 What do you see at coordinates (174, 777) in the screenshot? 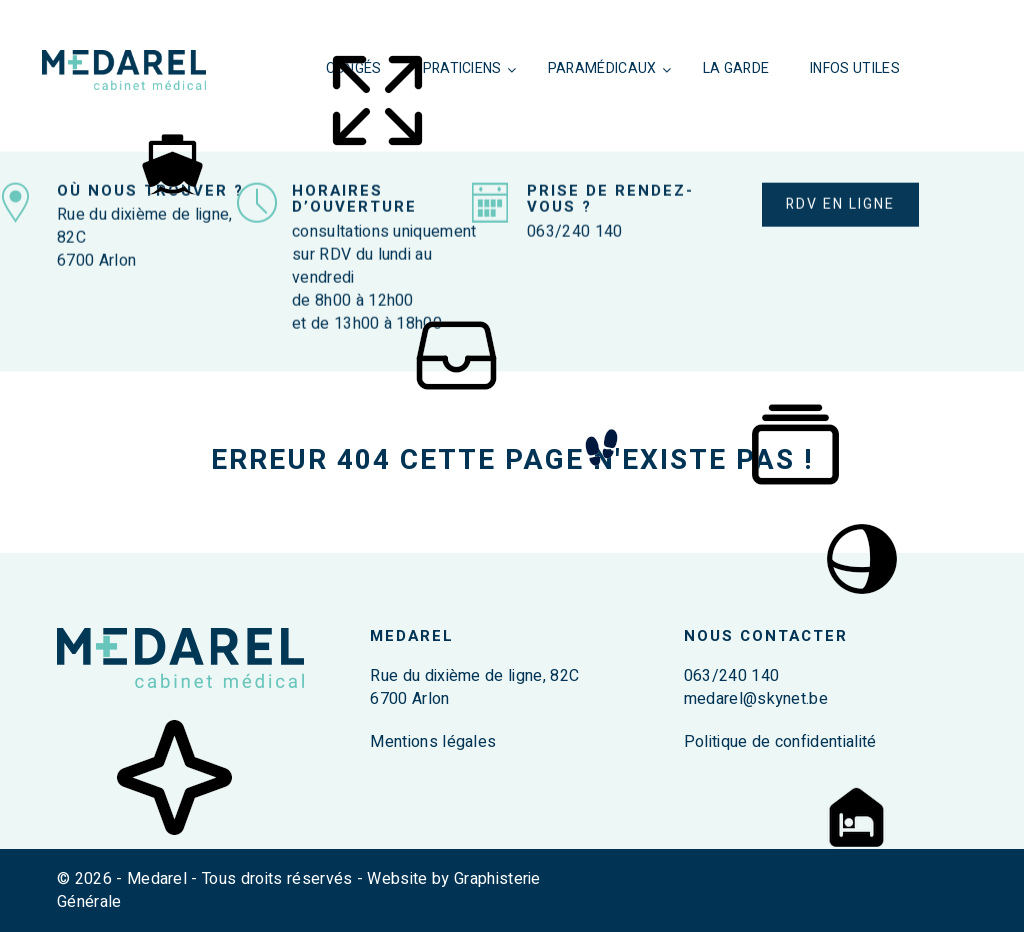
I see `indicates a special or featured item` at bounding box center [174, 777].